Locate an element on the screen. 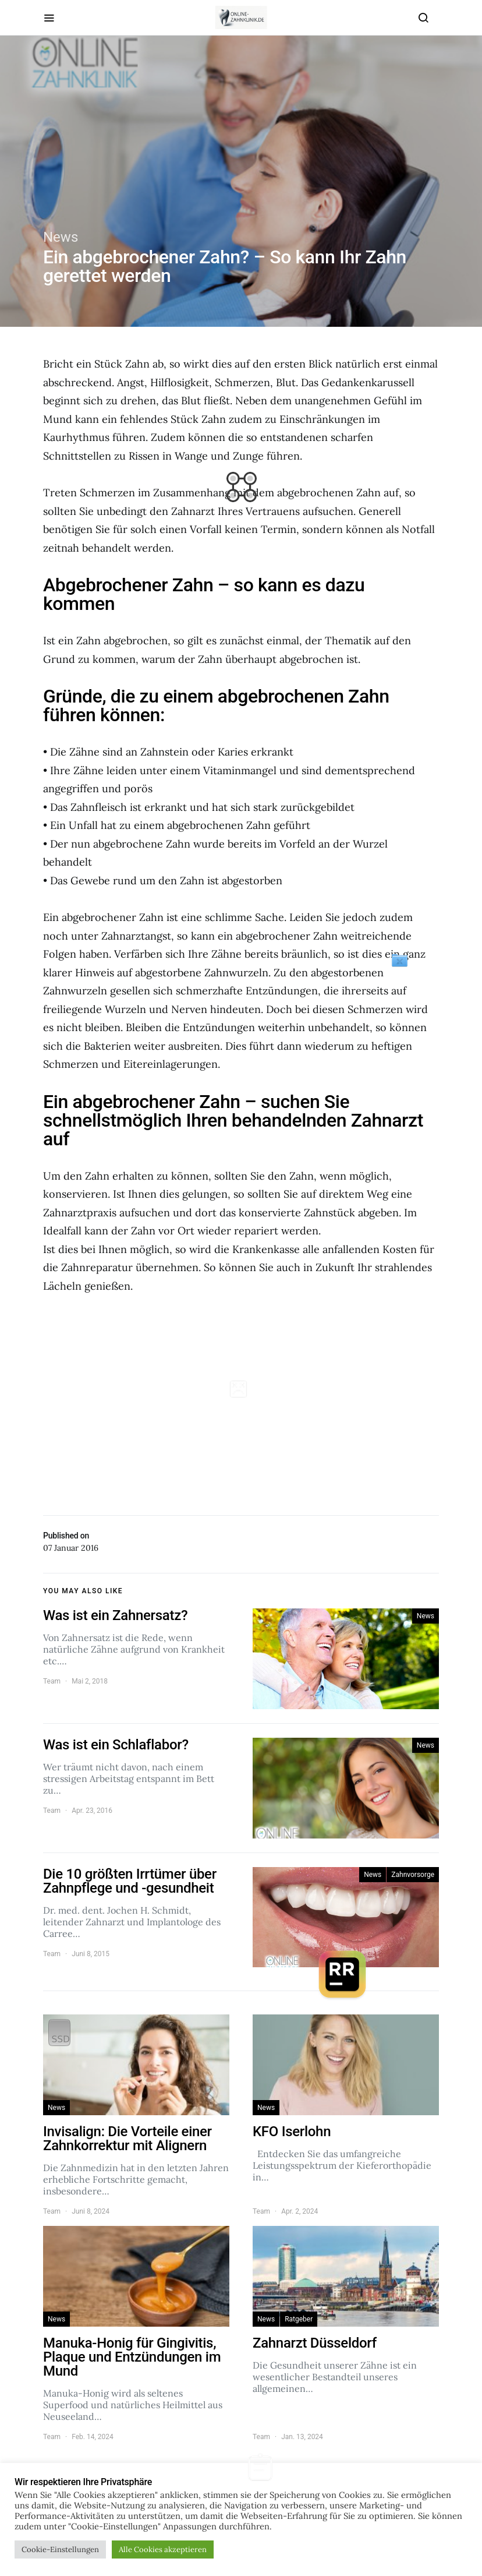 The height and width of the screenshot is (2576, 482). launch rustrover IDE is located at coordinates (342, 1974).